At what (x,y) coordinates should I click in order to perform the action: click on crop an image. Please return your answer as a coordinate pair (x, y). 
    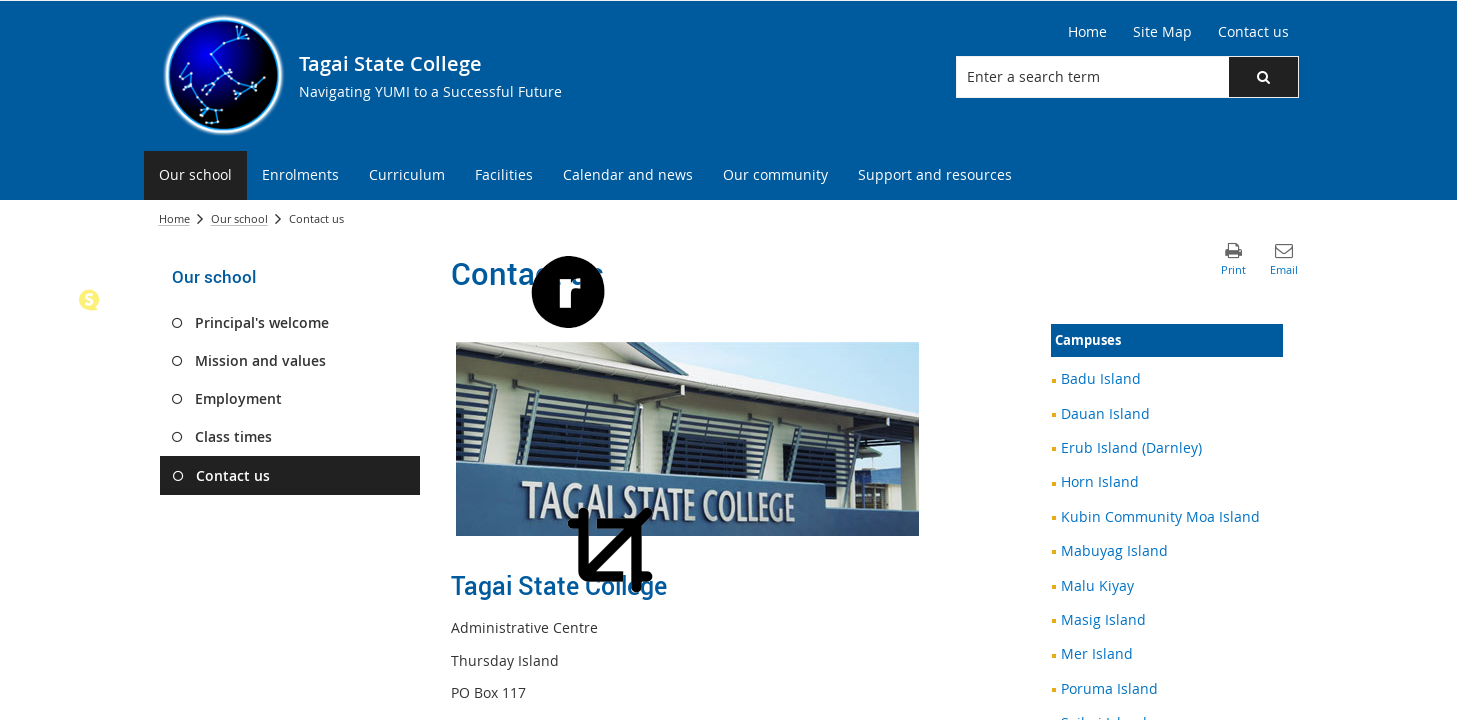
    Looking at the image, I should click on (610, 550).